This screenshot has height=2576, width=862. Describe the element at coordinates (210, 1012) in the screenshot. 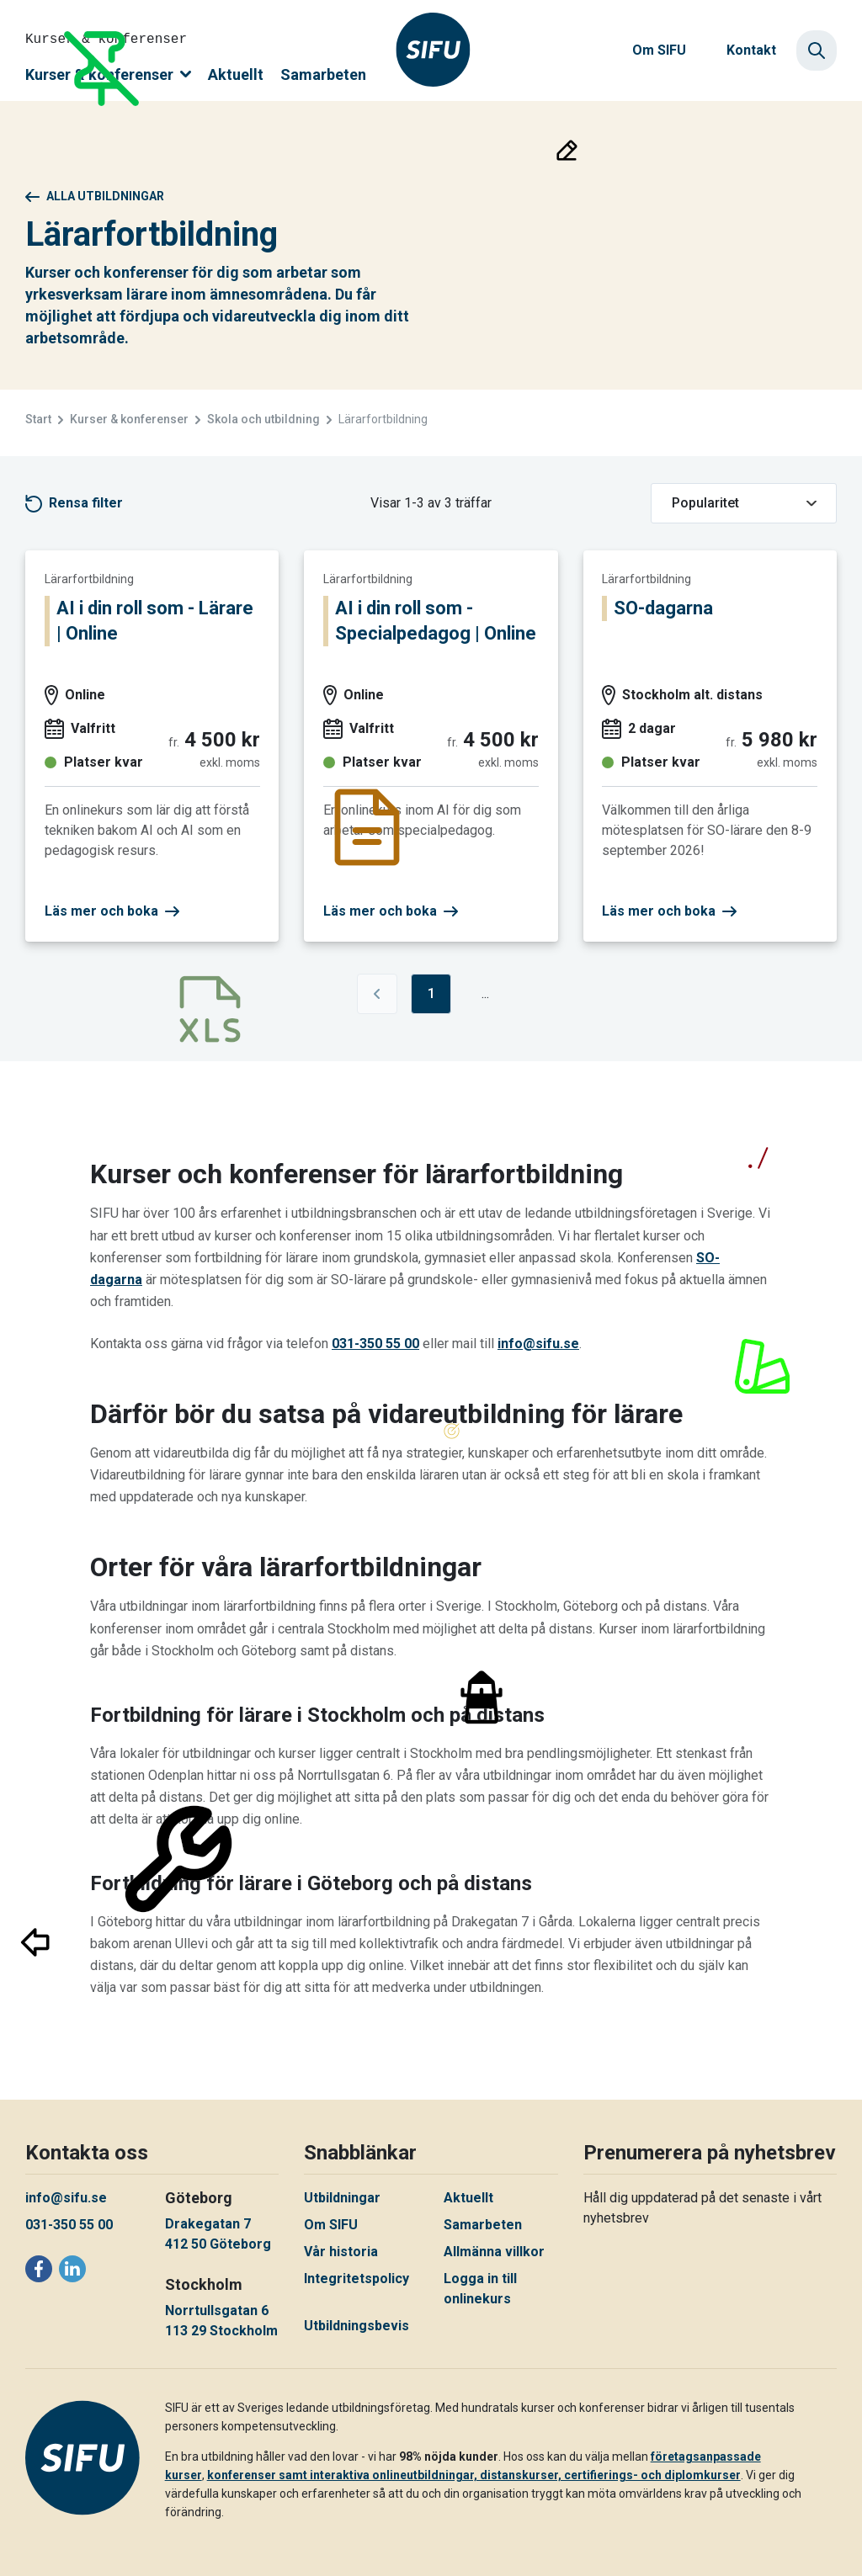

I see `open an excel spreadsheet file` at that location.